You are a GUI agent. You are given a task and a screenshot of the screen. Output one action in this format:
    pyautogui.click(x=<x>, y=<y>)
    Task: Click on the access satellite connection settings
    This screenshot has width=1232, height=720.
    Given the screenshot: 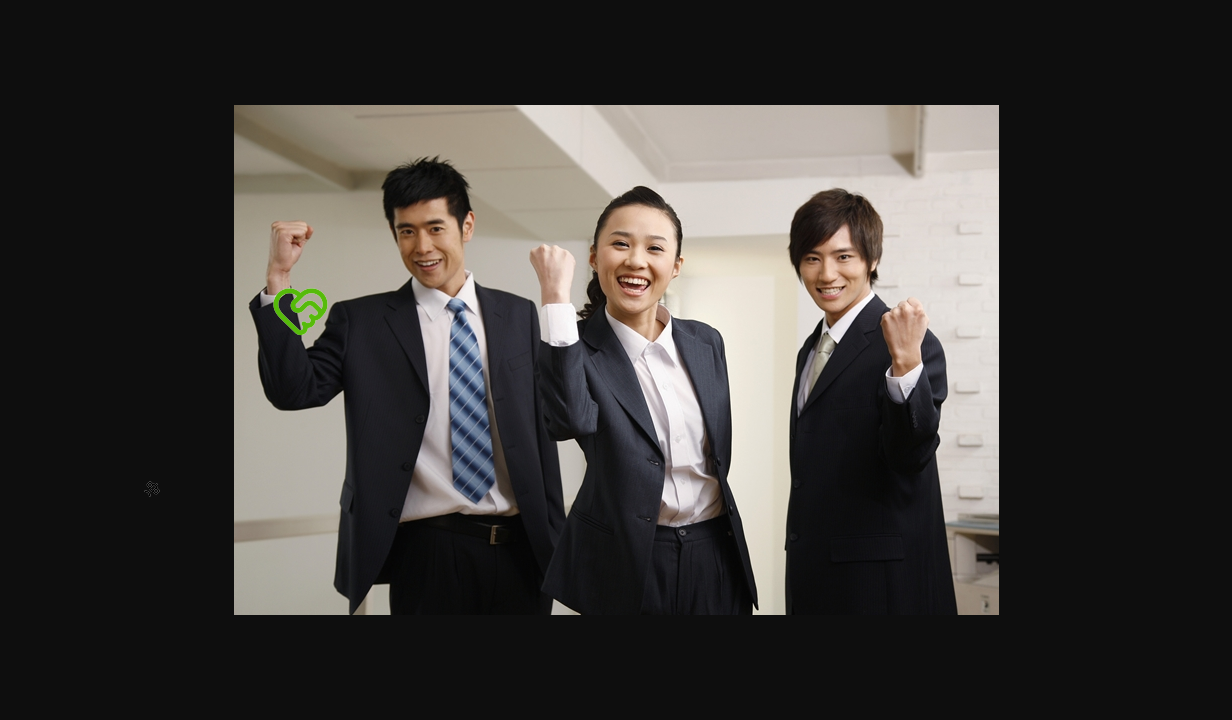 What is the action you would take?
    pyautogui.click(x=152, y=489)
    